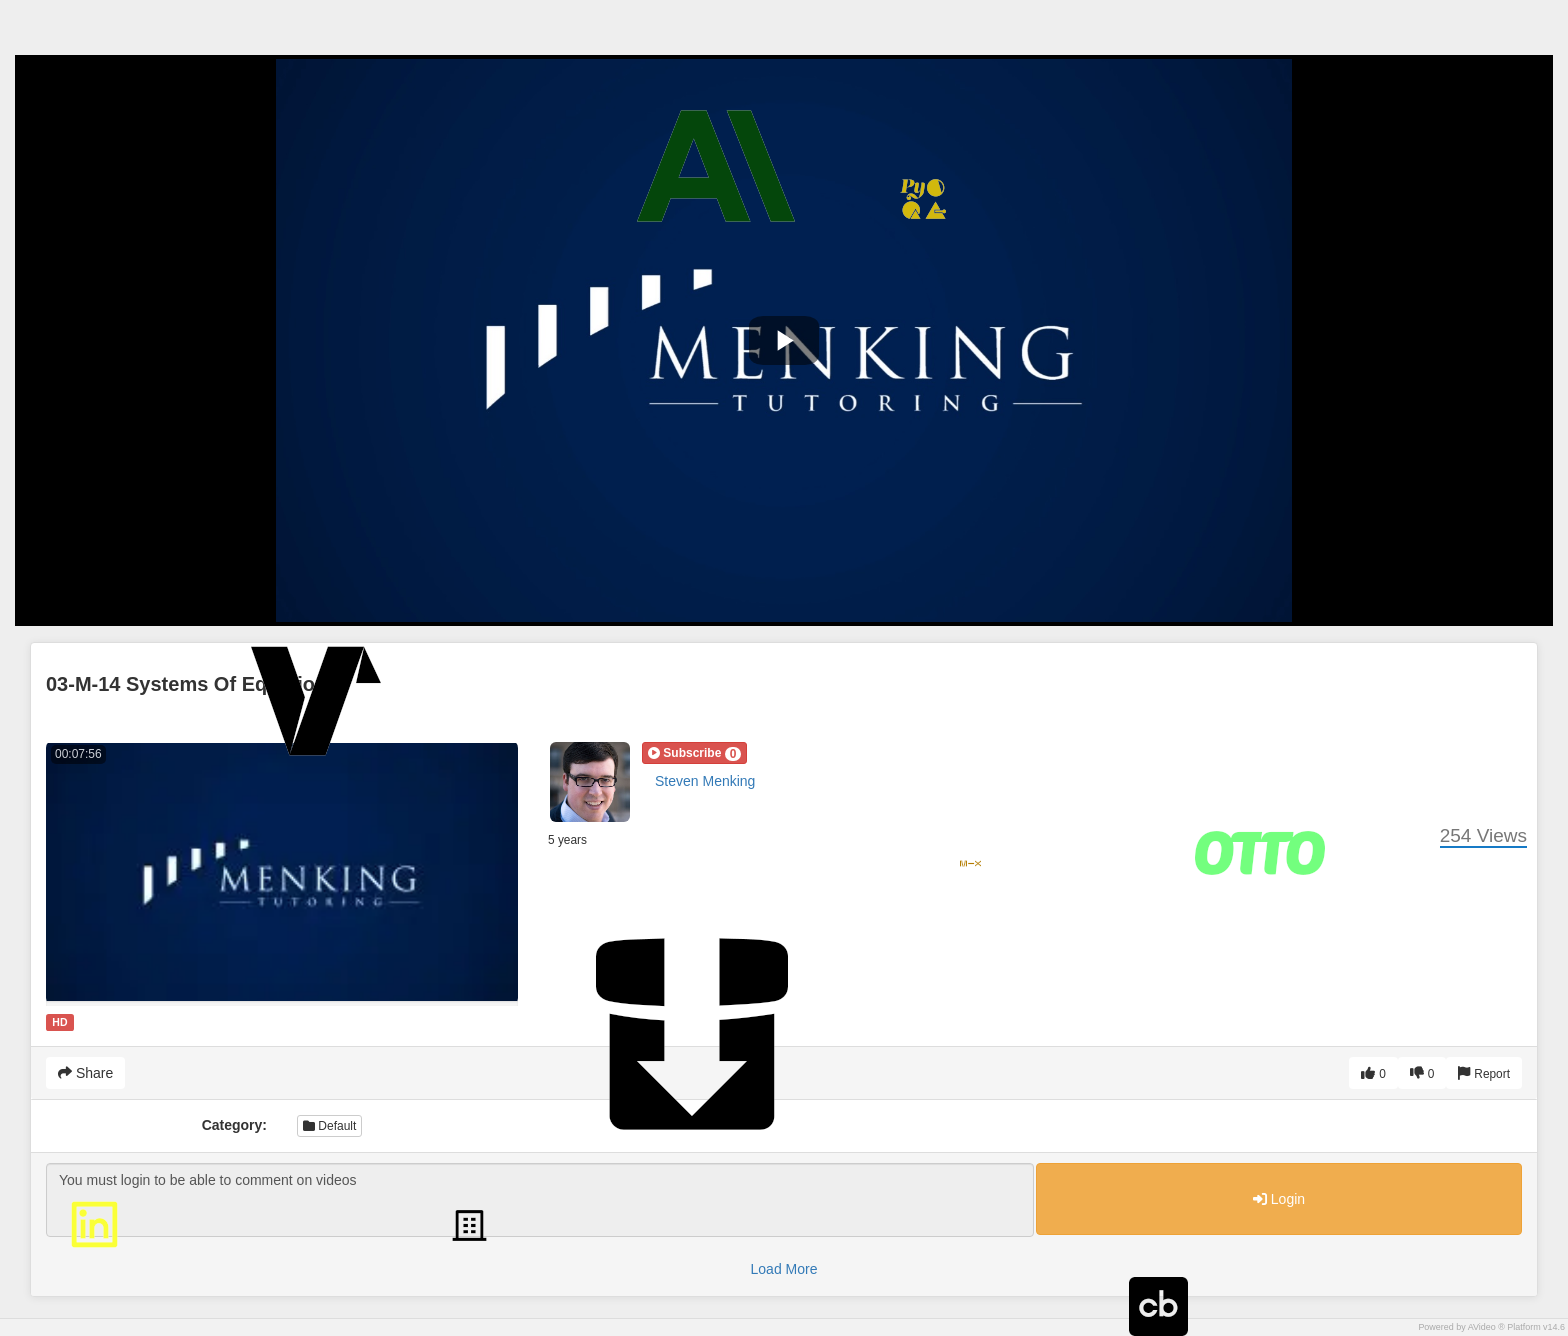 This screenshot has height=1336, width=1568. I want to click on open crunchbase website or app, so click(1158, 1306).